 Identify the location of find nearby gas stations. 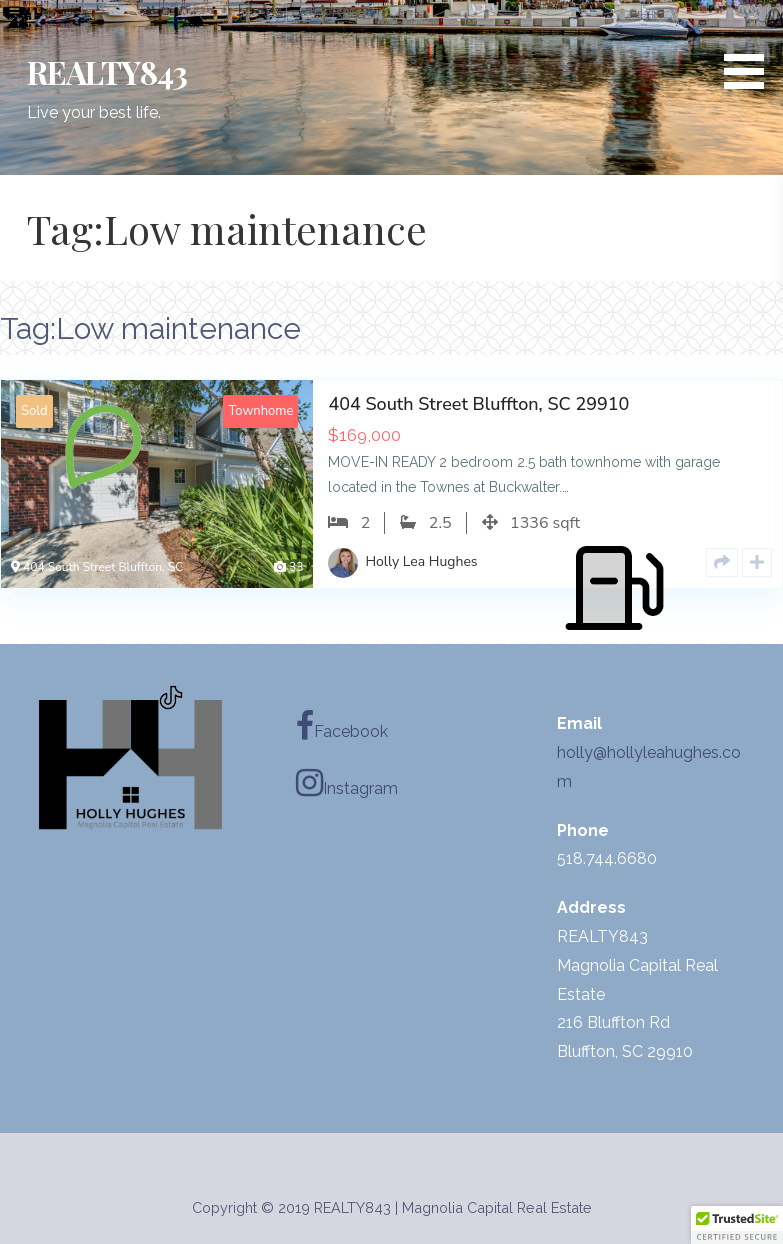
(611, 588).